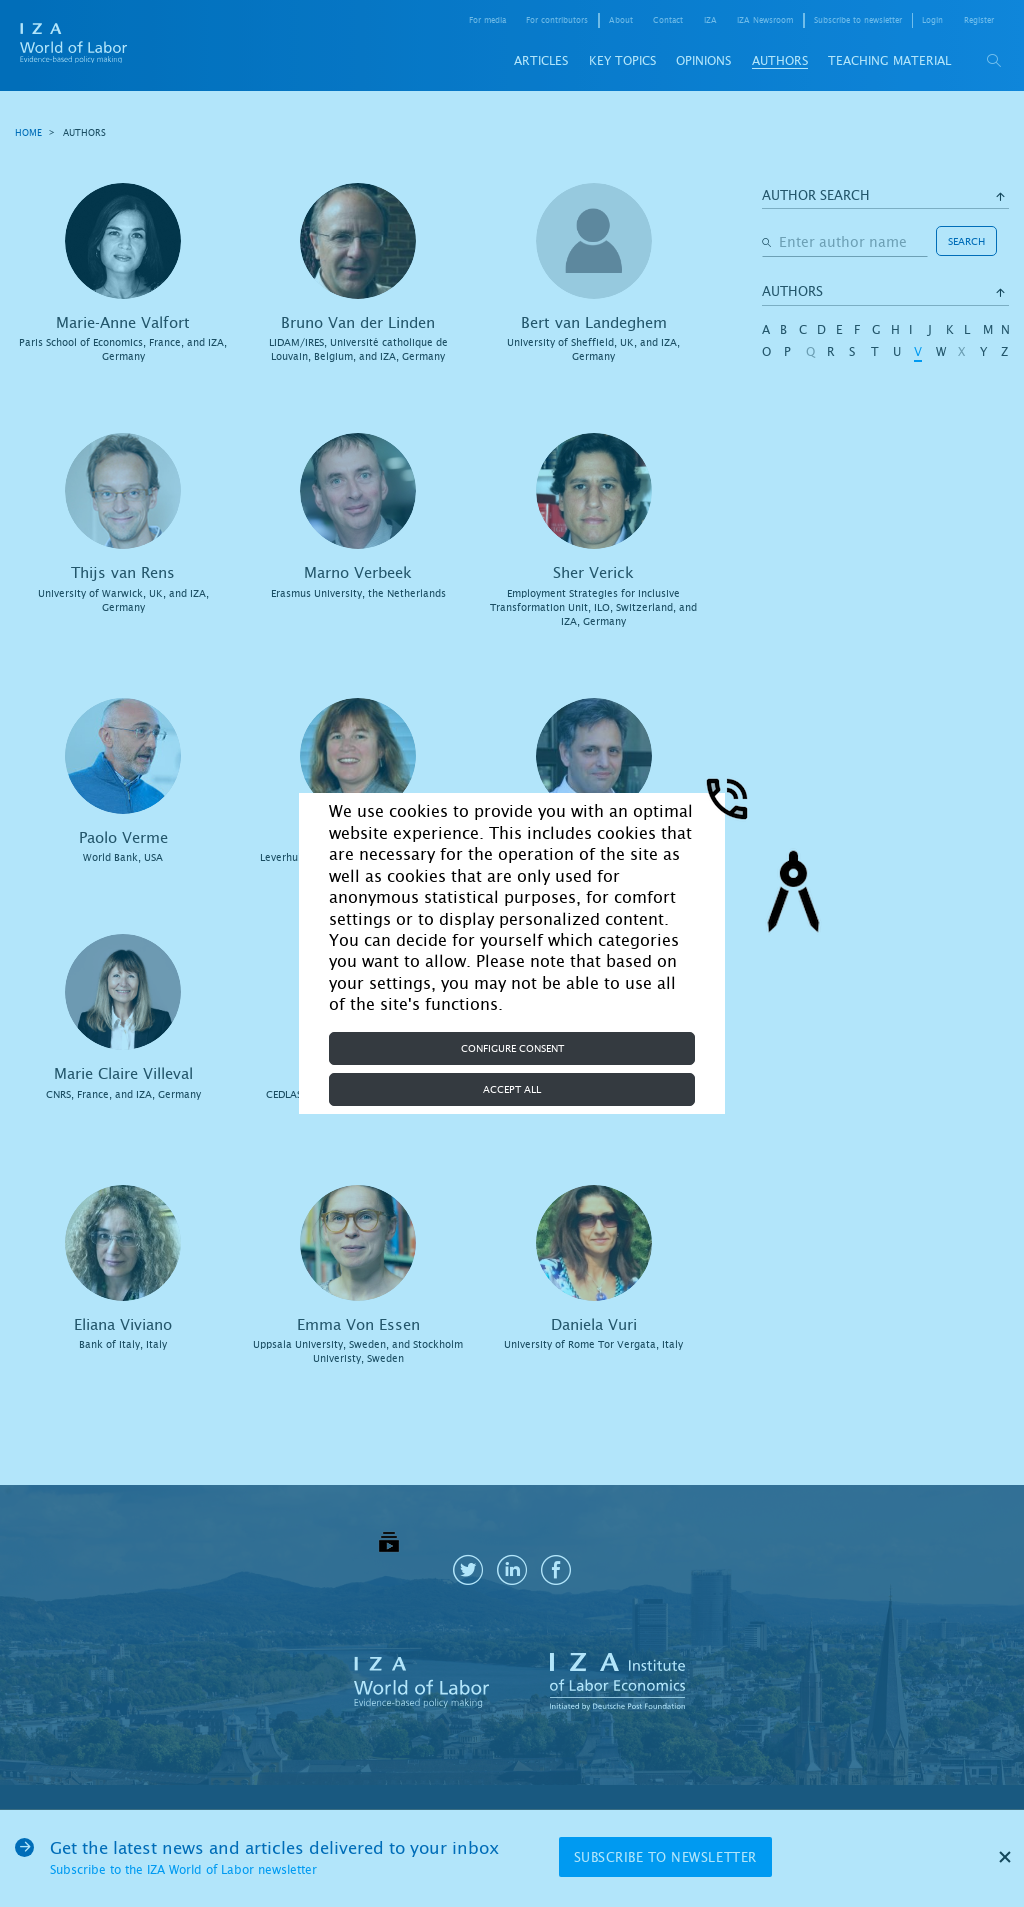  Describe the element at coordinates (389, 1542) in the screenshot. I see `view your subscriptions` at that location.